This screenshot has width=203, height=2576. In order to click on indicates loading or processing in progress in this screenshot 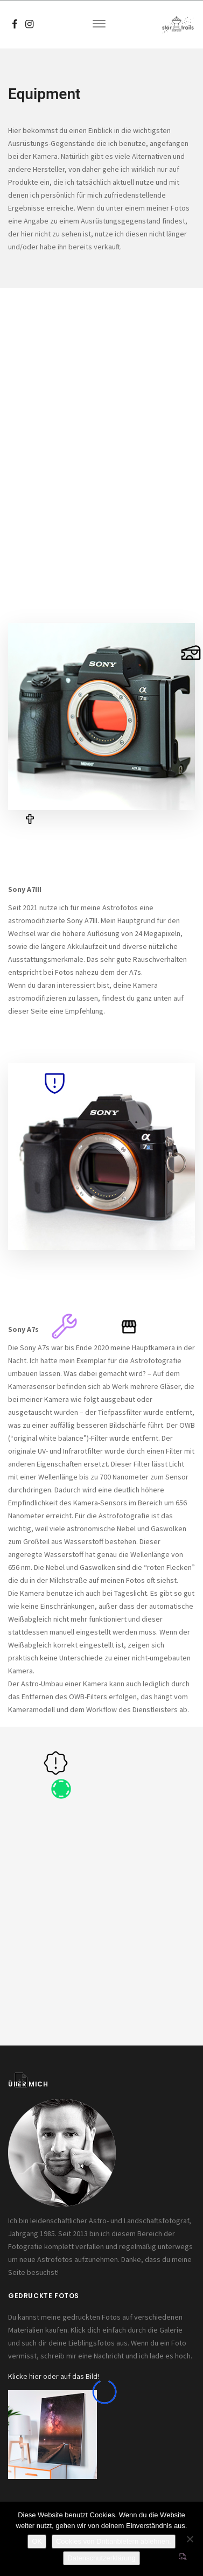, I will do `click(61, 1789)`.